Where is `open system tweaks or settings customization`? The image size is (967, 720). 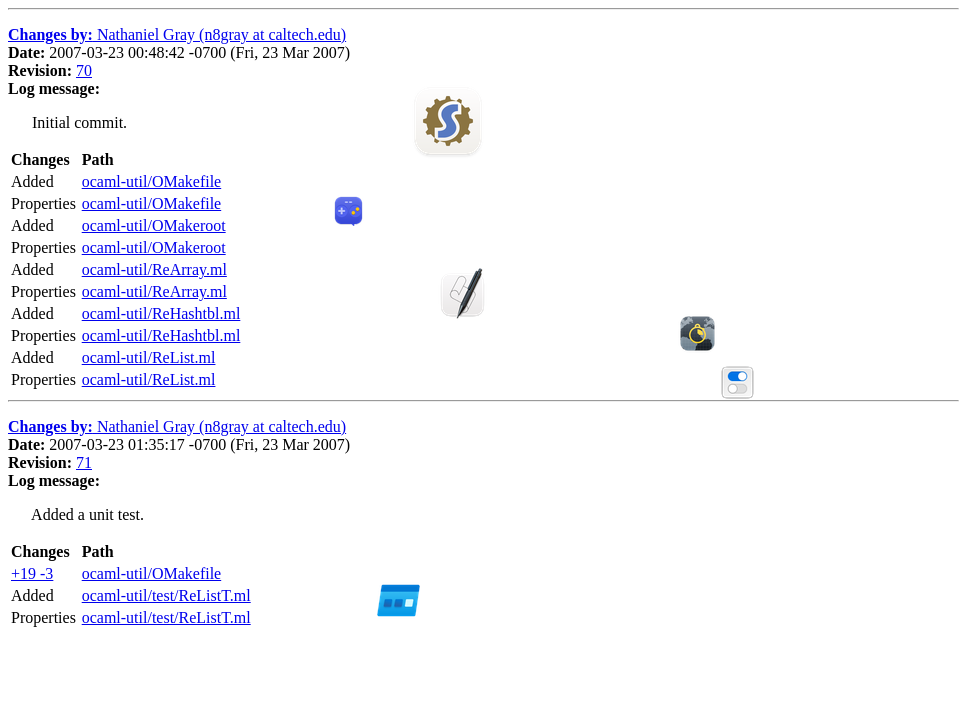
open system tweaks or settings customization is located at coordinates (737, 382).